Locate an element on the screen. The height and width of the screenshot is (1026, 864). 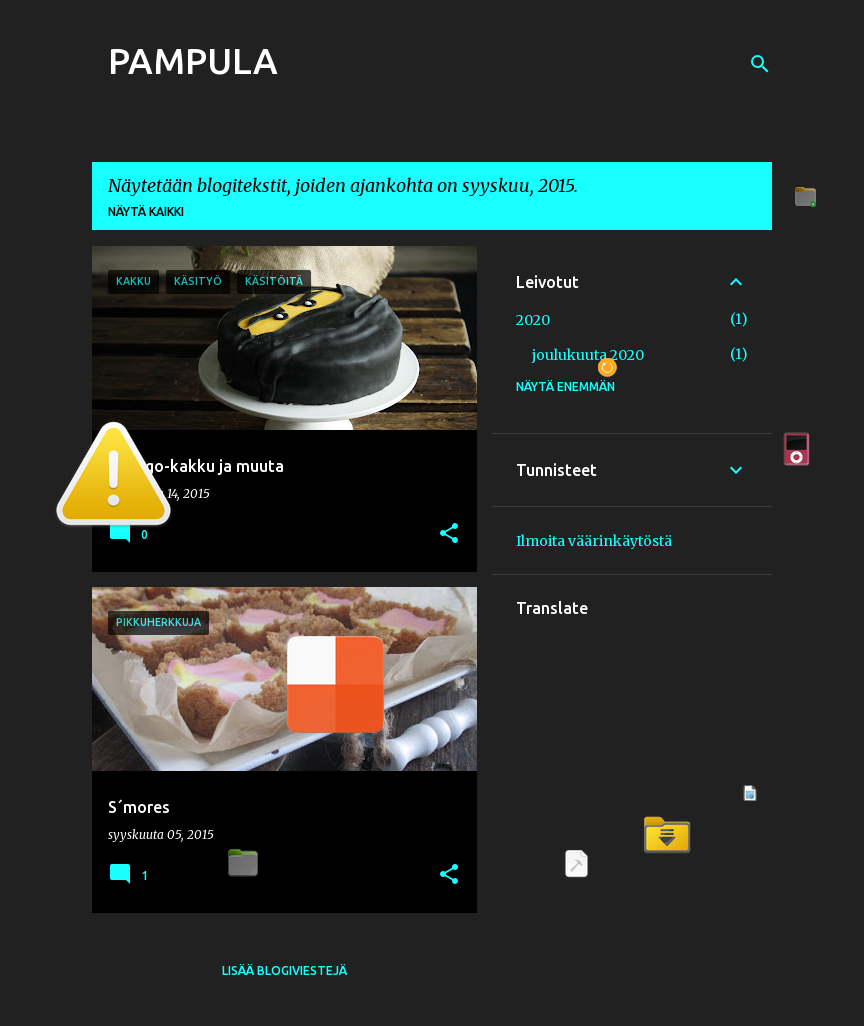
open folder to view contents is located at coordinates (243, 862).